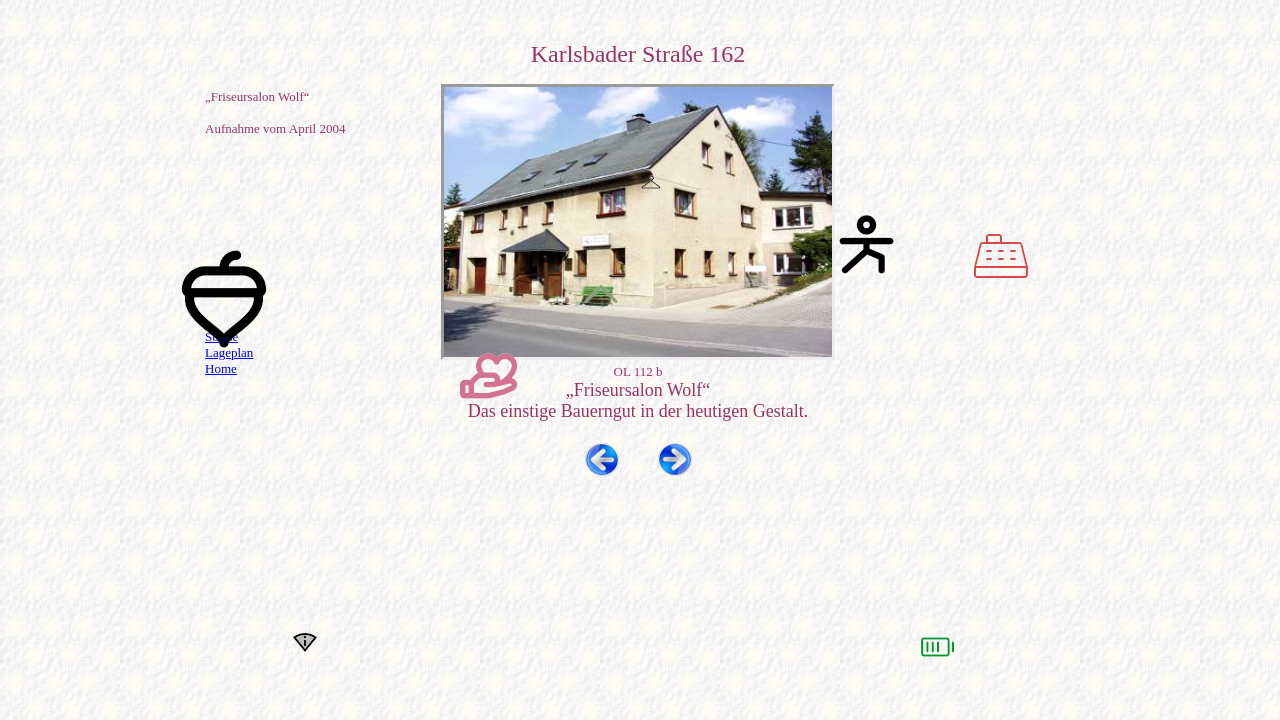 This screenshot has height=720, width=1280. I want to click on nature or outdoors category indicator, so click(224, 299).